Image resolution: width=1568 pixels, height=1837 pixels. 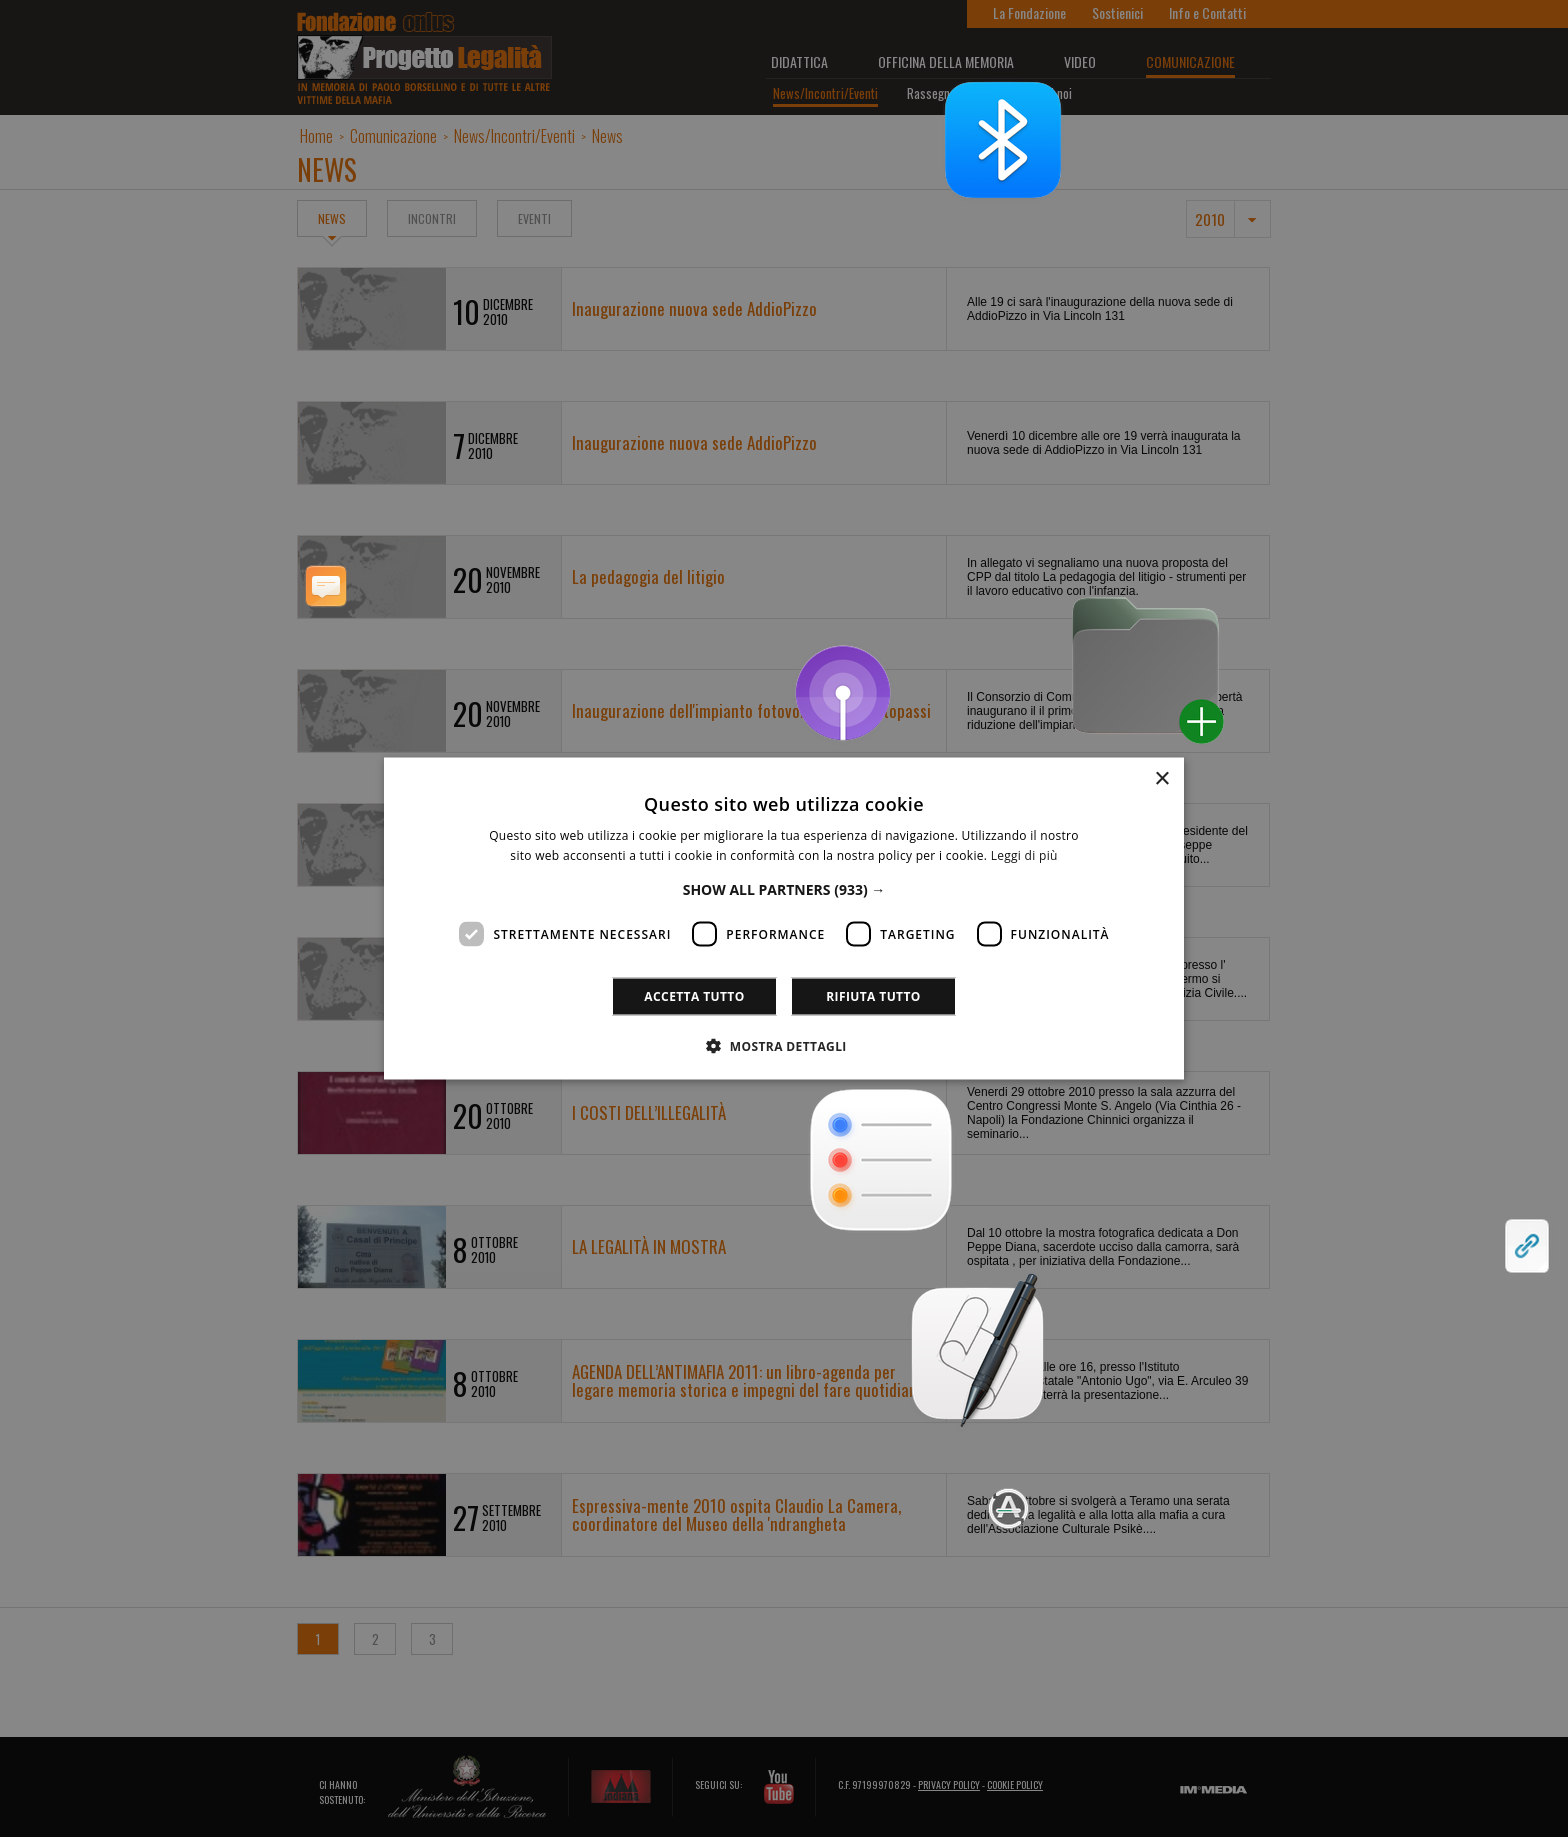 What do you see at coordinates (881, 1160) in the screenshot?
I see `open the reminders app` at bounding box center [881, 1160].